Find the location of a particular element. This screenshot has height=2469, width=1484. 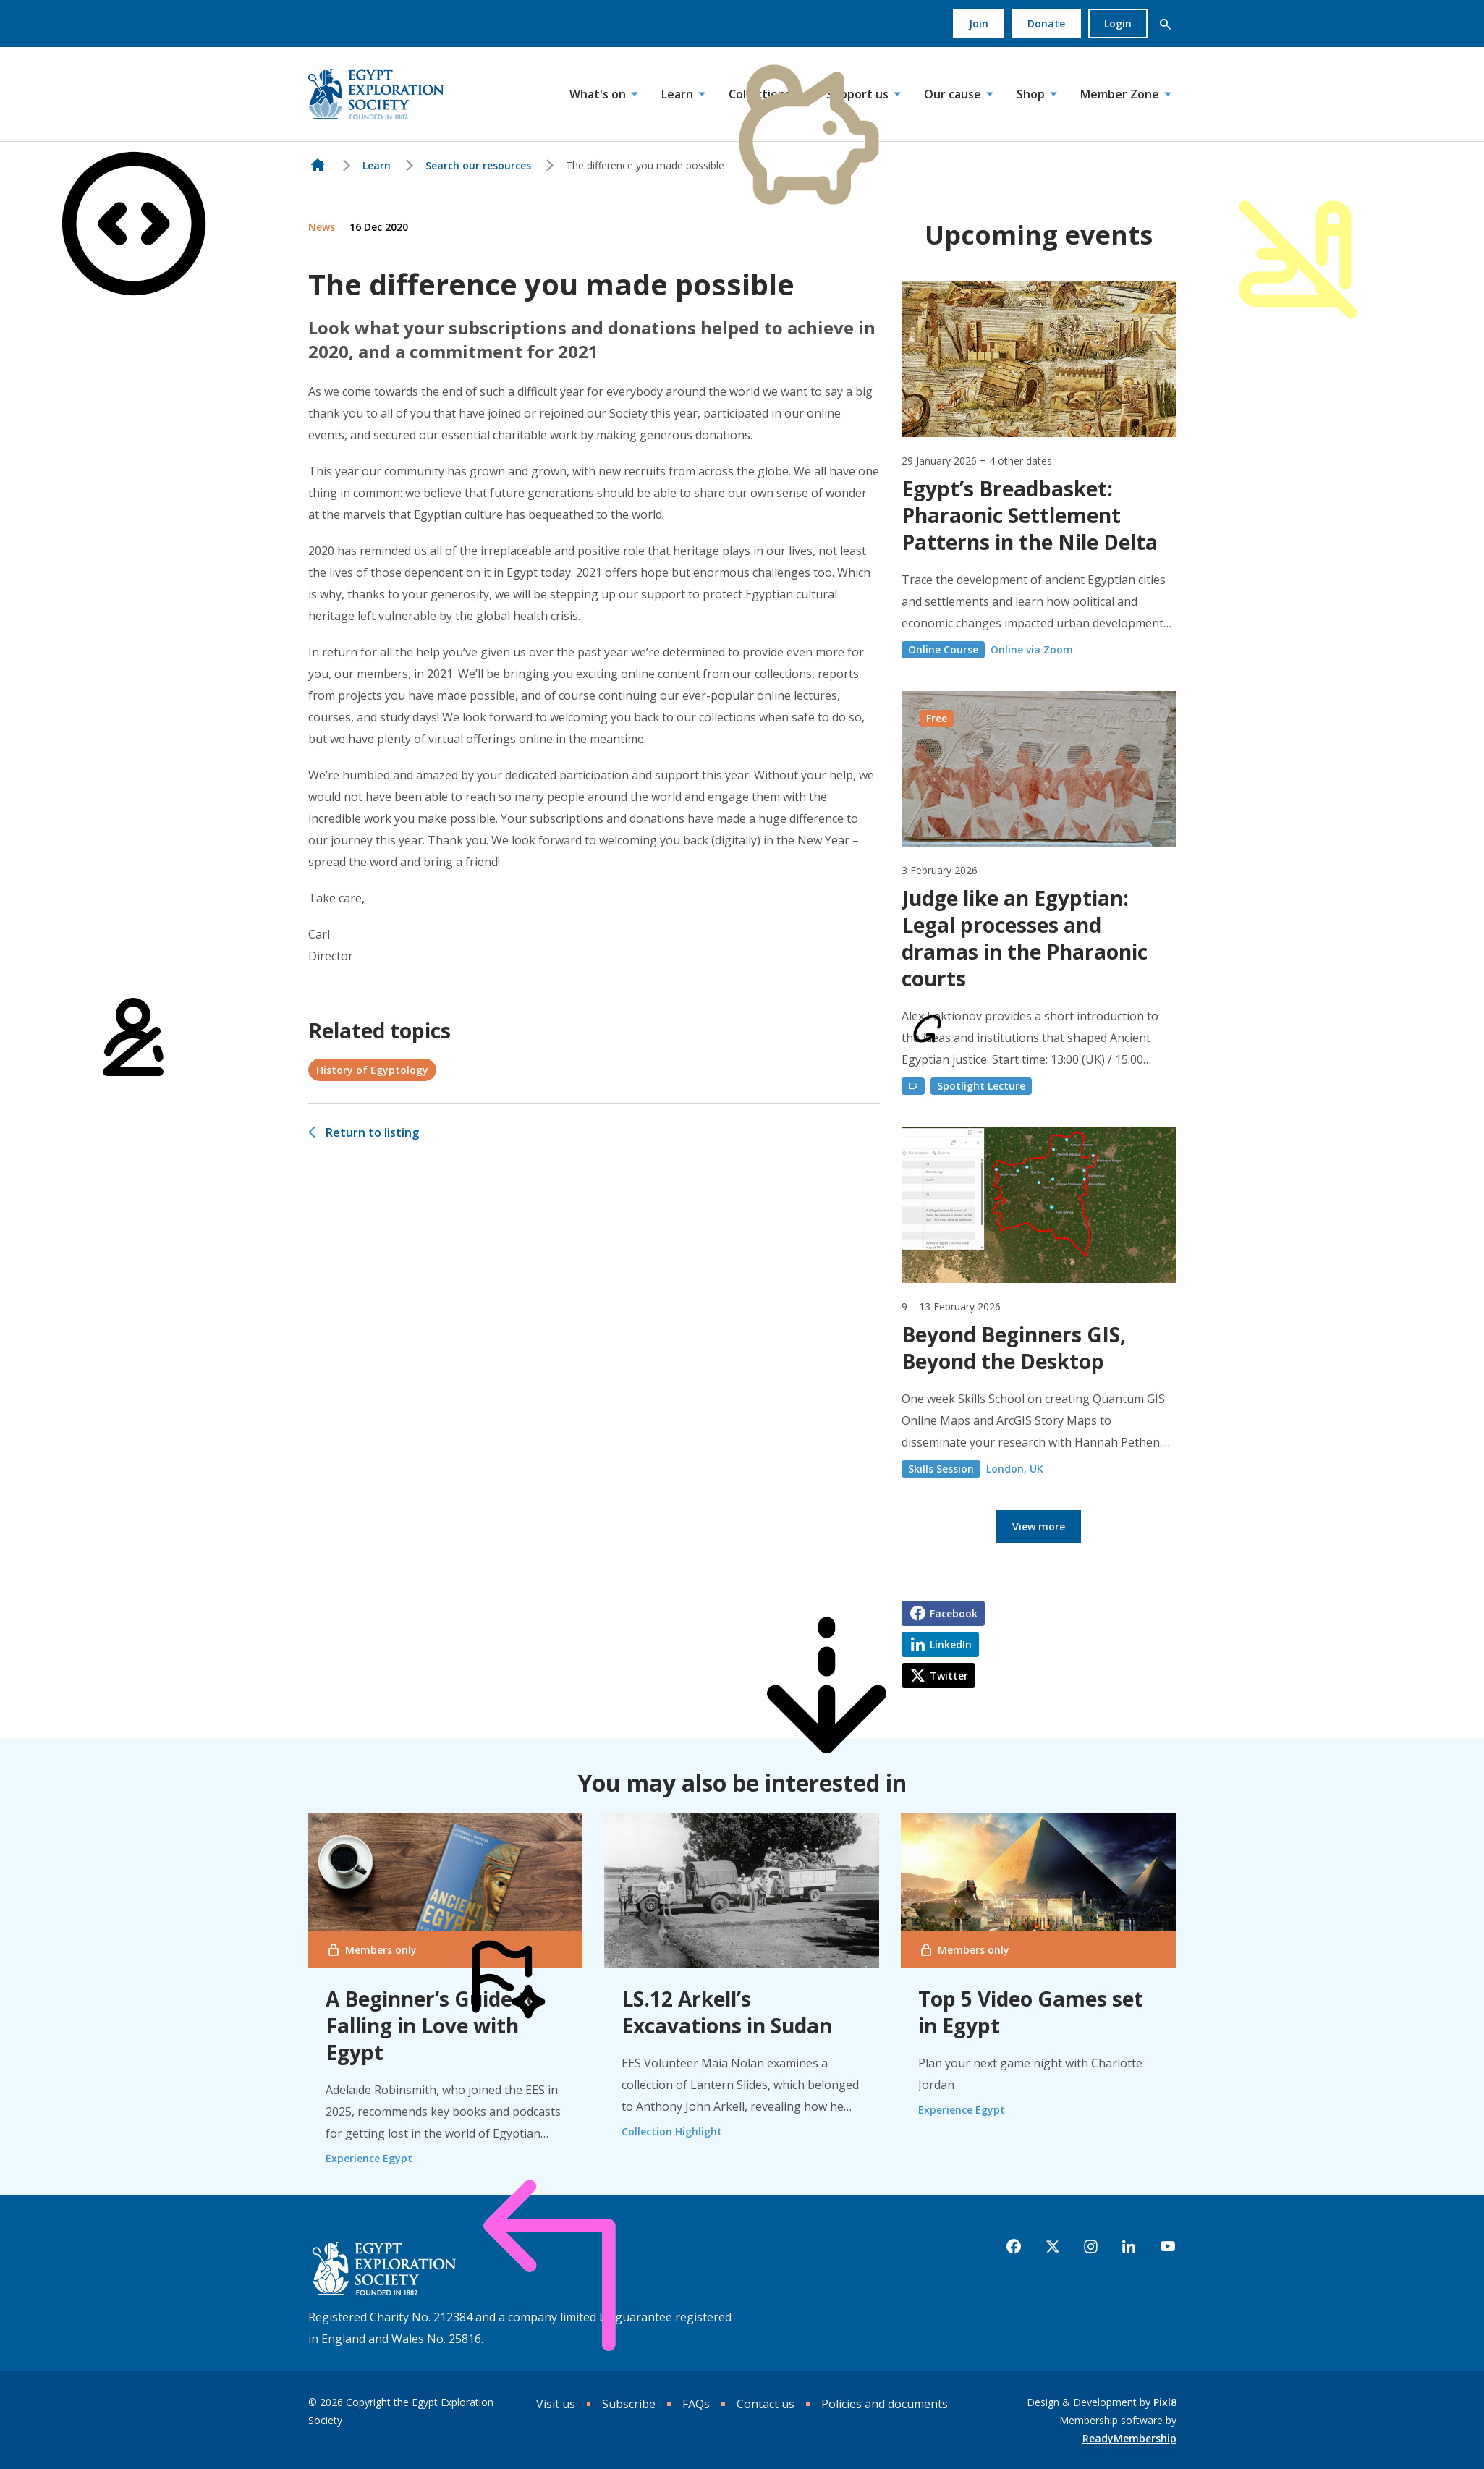

fasten seatbelt reminder is located at coordinates (133, 1037).